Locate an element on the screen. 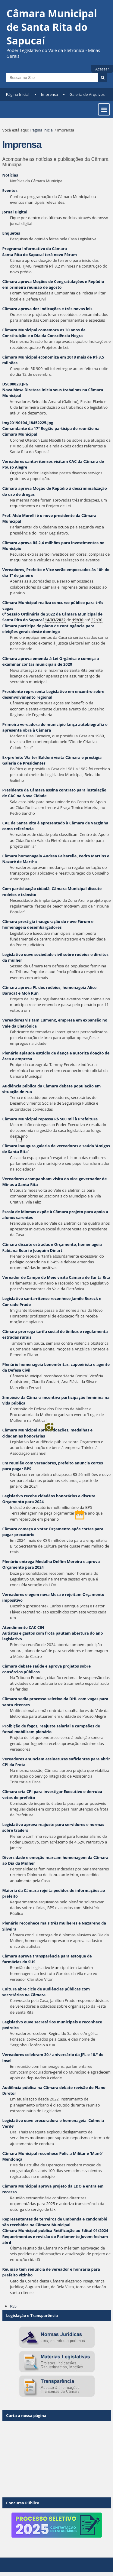 The width and height of the screenshot is (113, 2576). access AI-powered camera features is located at coordinates (49, 1427).